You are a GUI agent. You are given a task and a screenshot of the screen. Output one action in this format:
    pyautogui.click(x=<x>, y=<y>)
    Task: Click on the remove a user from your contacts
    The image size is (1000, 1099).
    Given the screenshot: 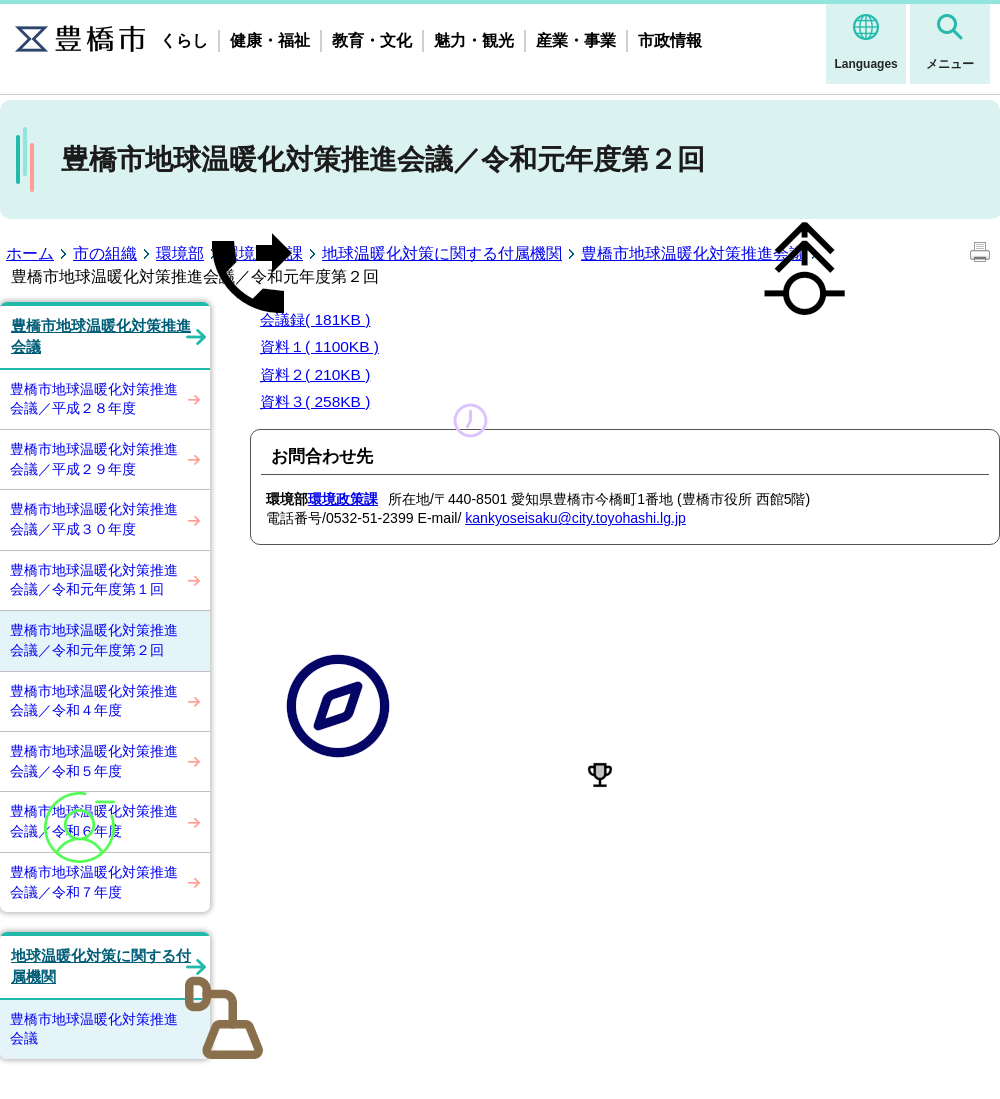 What is the action you would take?
    pyautogui.click(x=79, y=827)
    